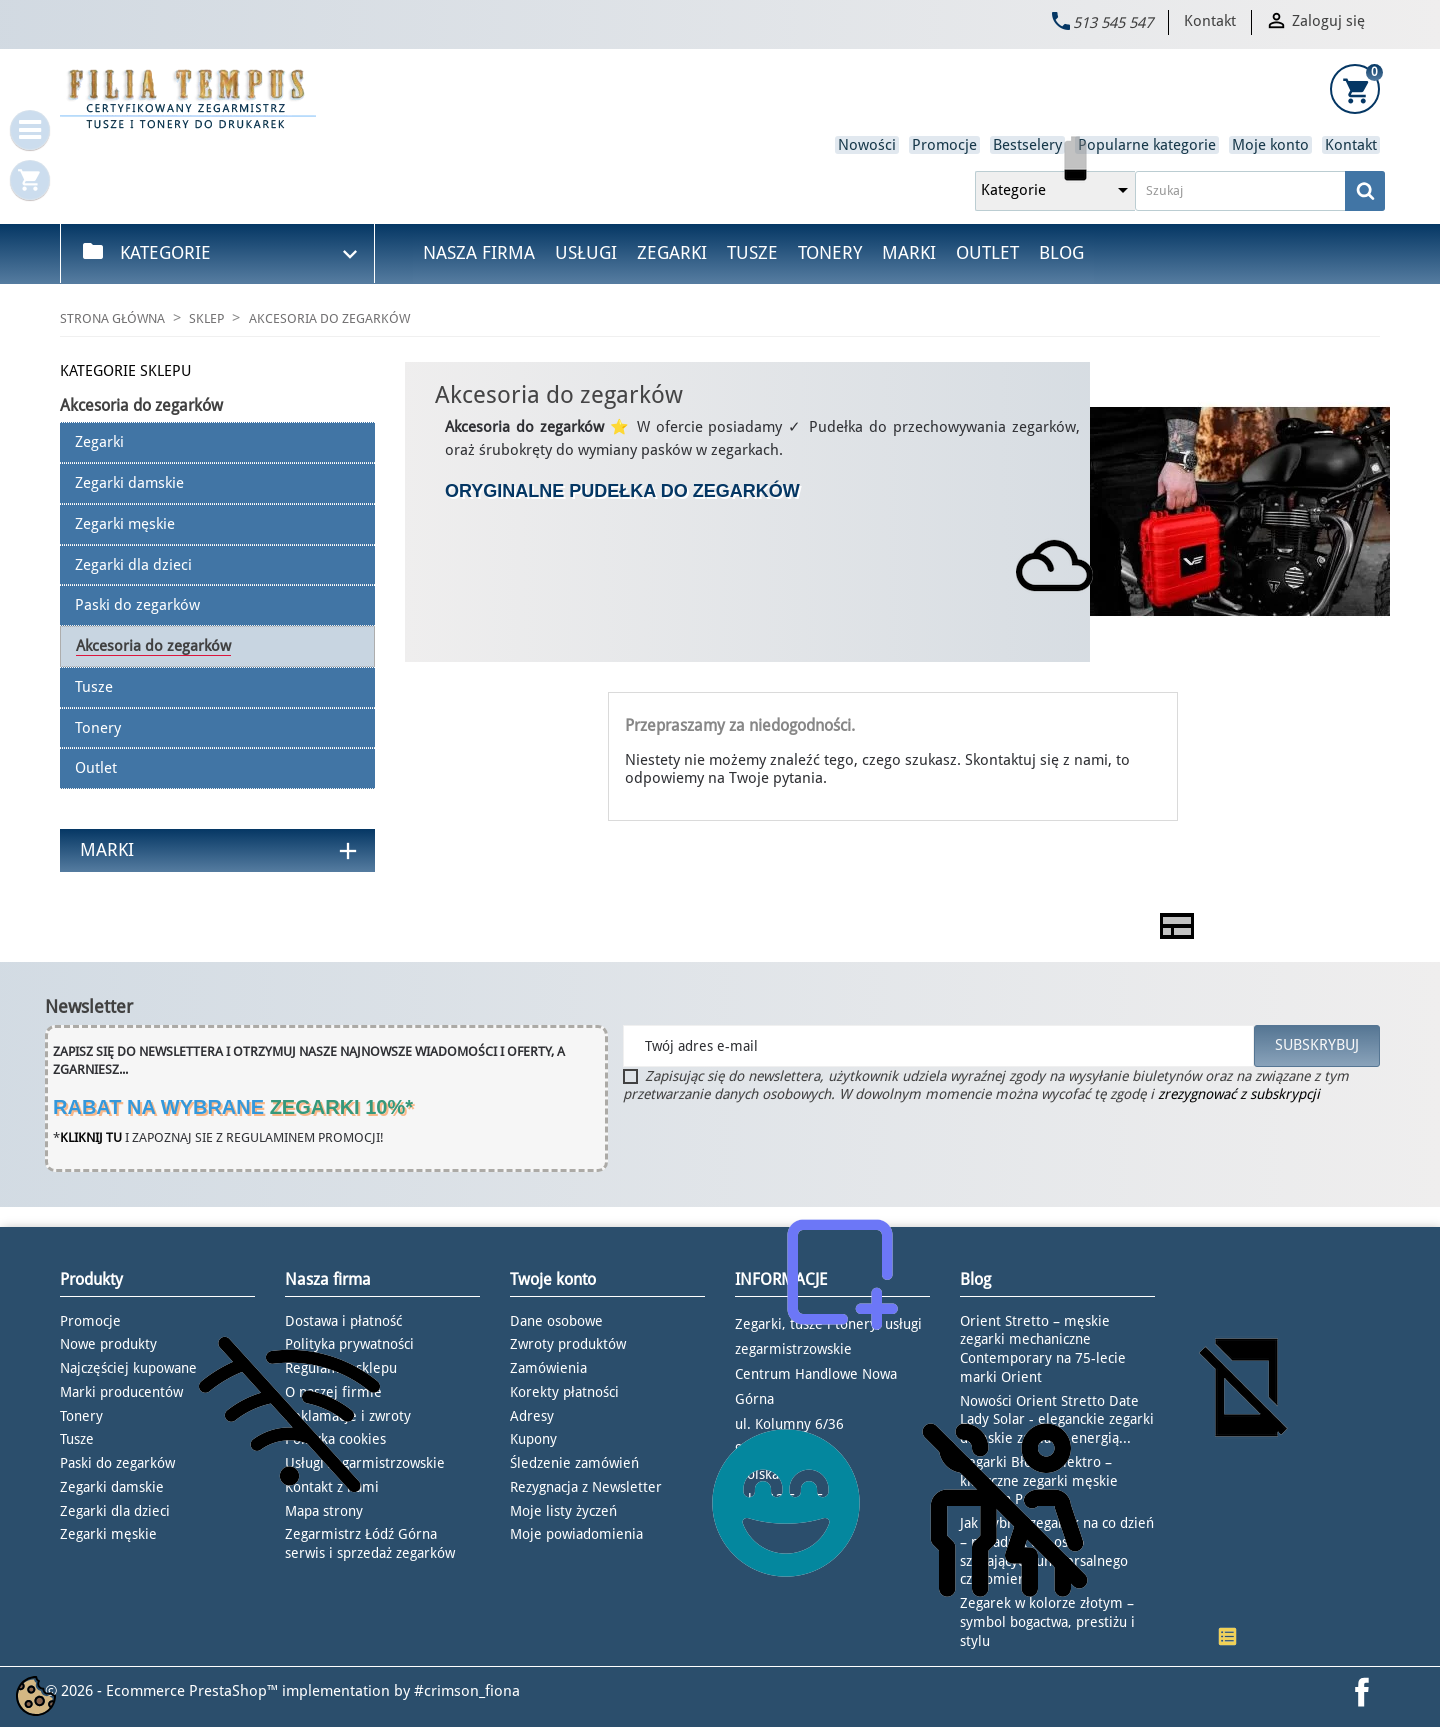 The width and height of the screenshot is (1440, 1727). Describe the element at coordinates (840, 1272) in the screenshot. I see `add a new item or element` at that location.